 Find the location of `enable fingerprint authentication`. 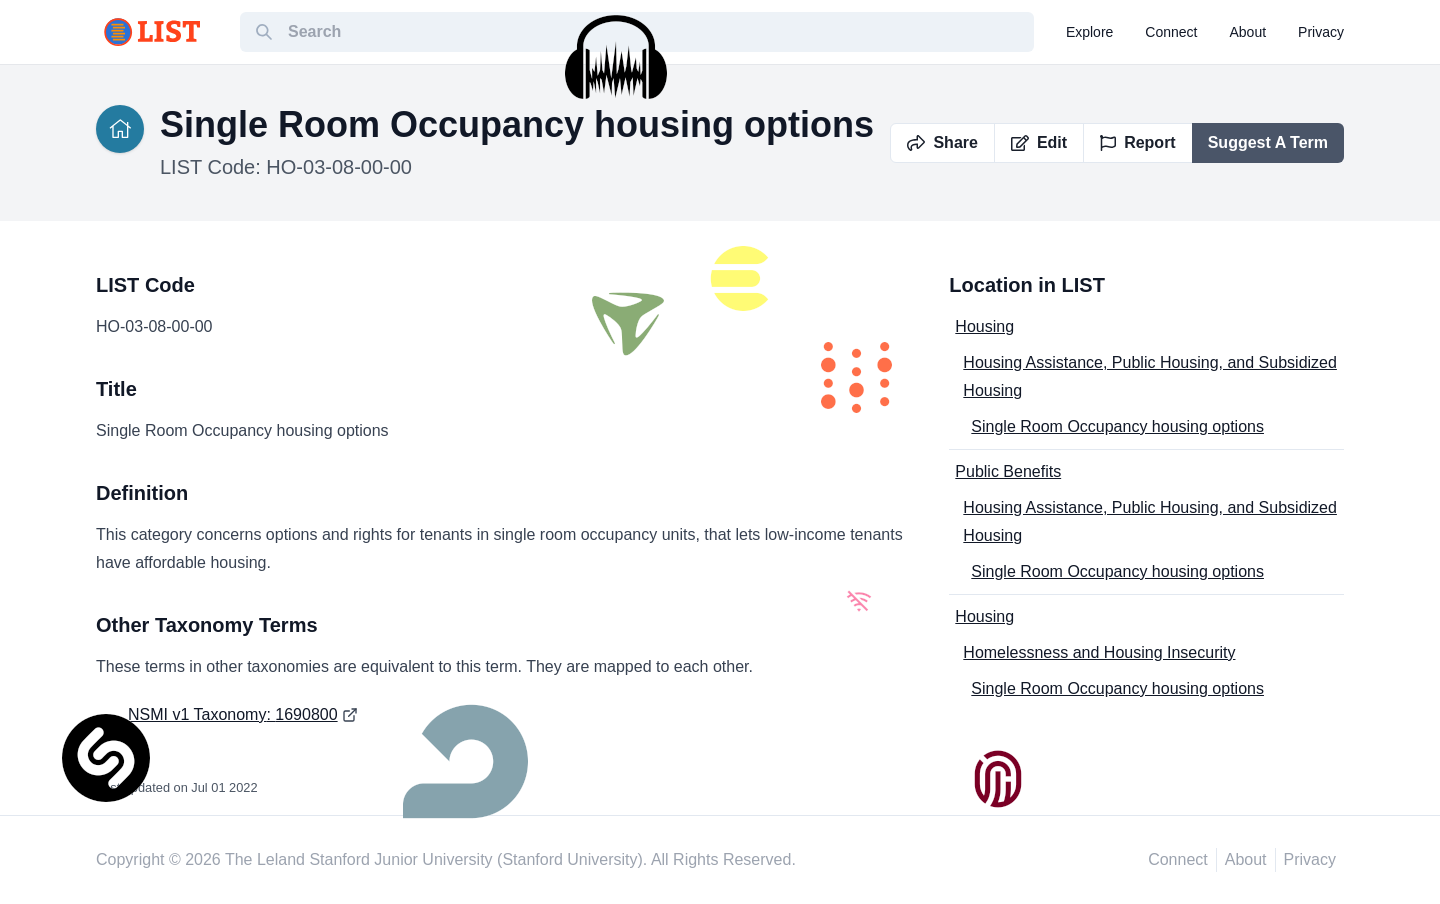

enable fingerprint authentication is located at coordinates (998, 779).